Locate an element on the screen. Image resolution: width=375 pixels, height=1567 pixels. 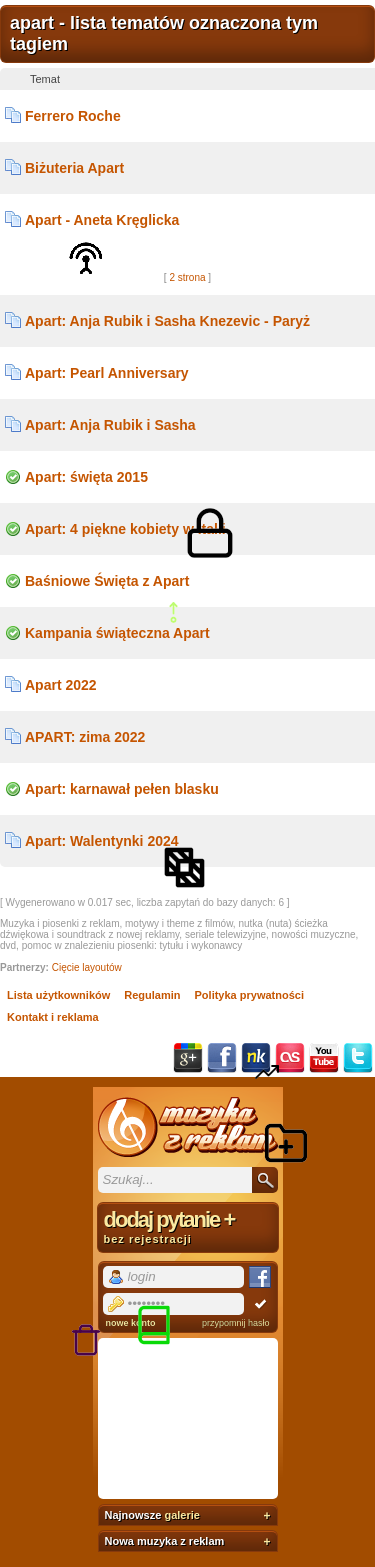
exclude or subtract overlapping areas is located at coordinates (184, 867).